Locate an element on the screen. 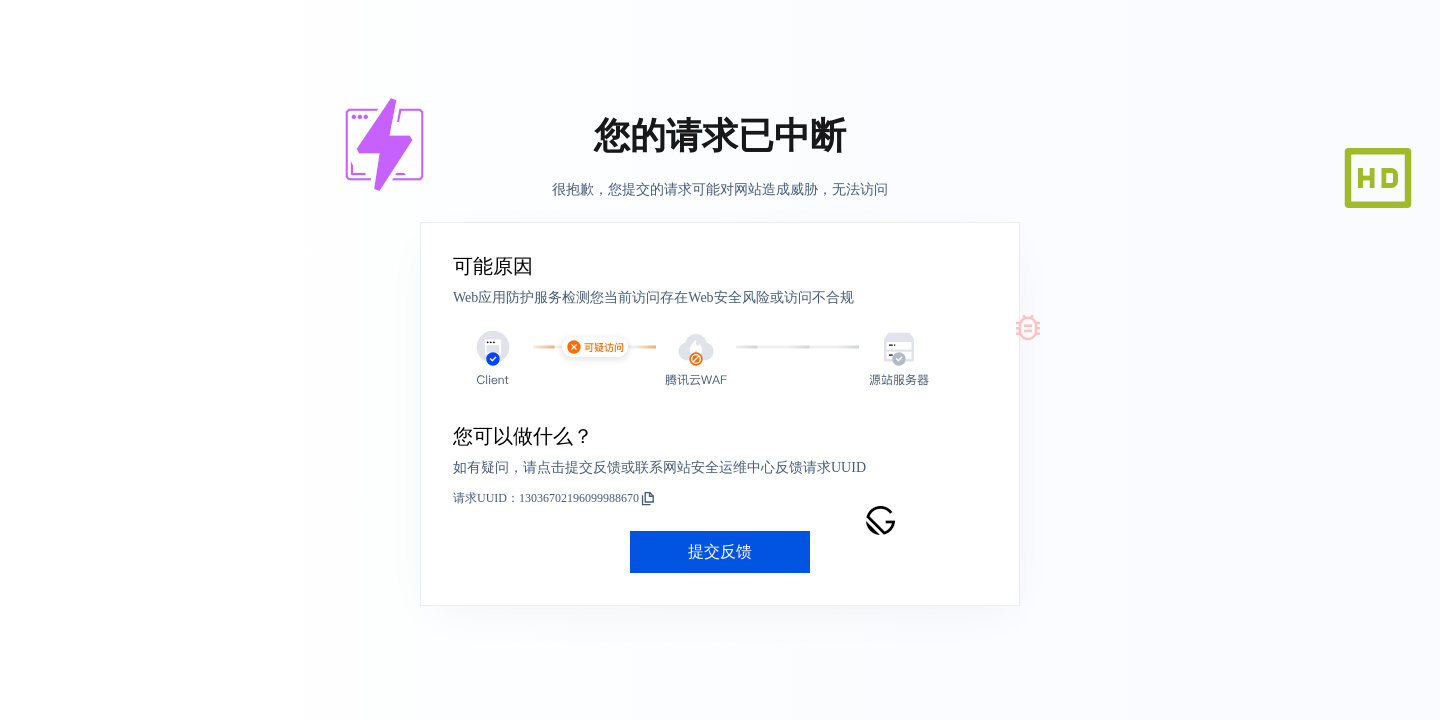  report a bug or software issue is located at coordinates (1028, 327).